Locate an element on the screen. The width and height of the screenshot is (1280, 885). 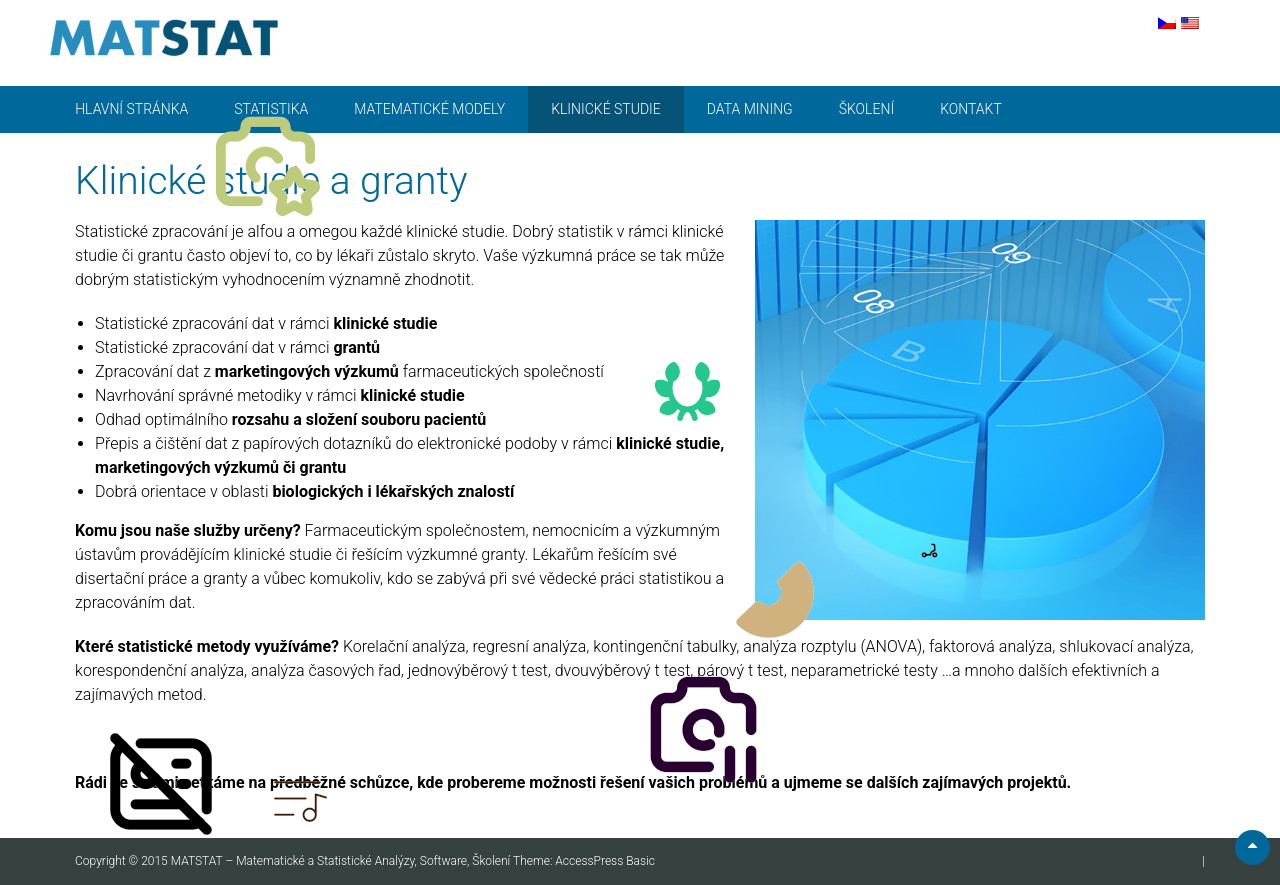
view your music playlist is located at coordinates (297, 798).